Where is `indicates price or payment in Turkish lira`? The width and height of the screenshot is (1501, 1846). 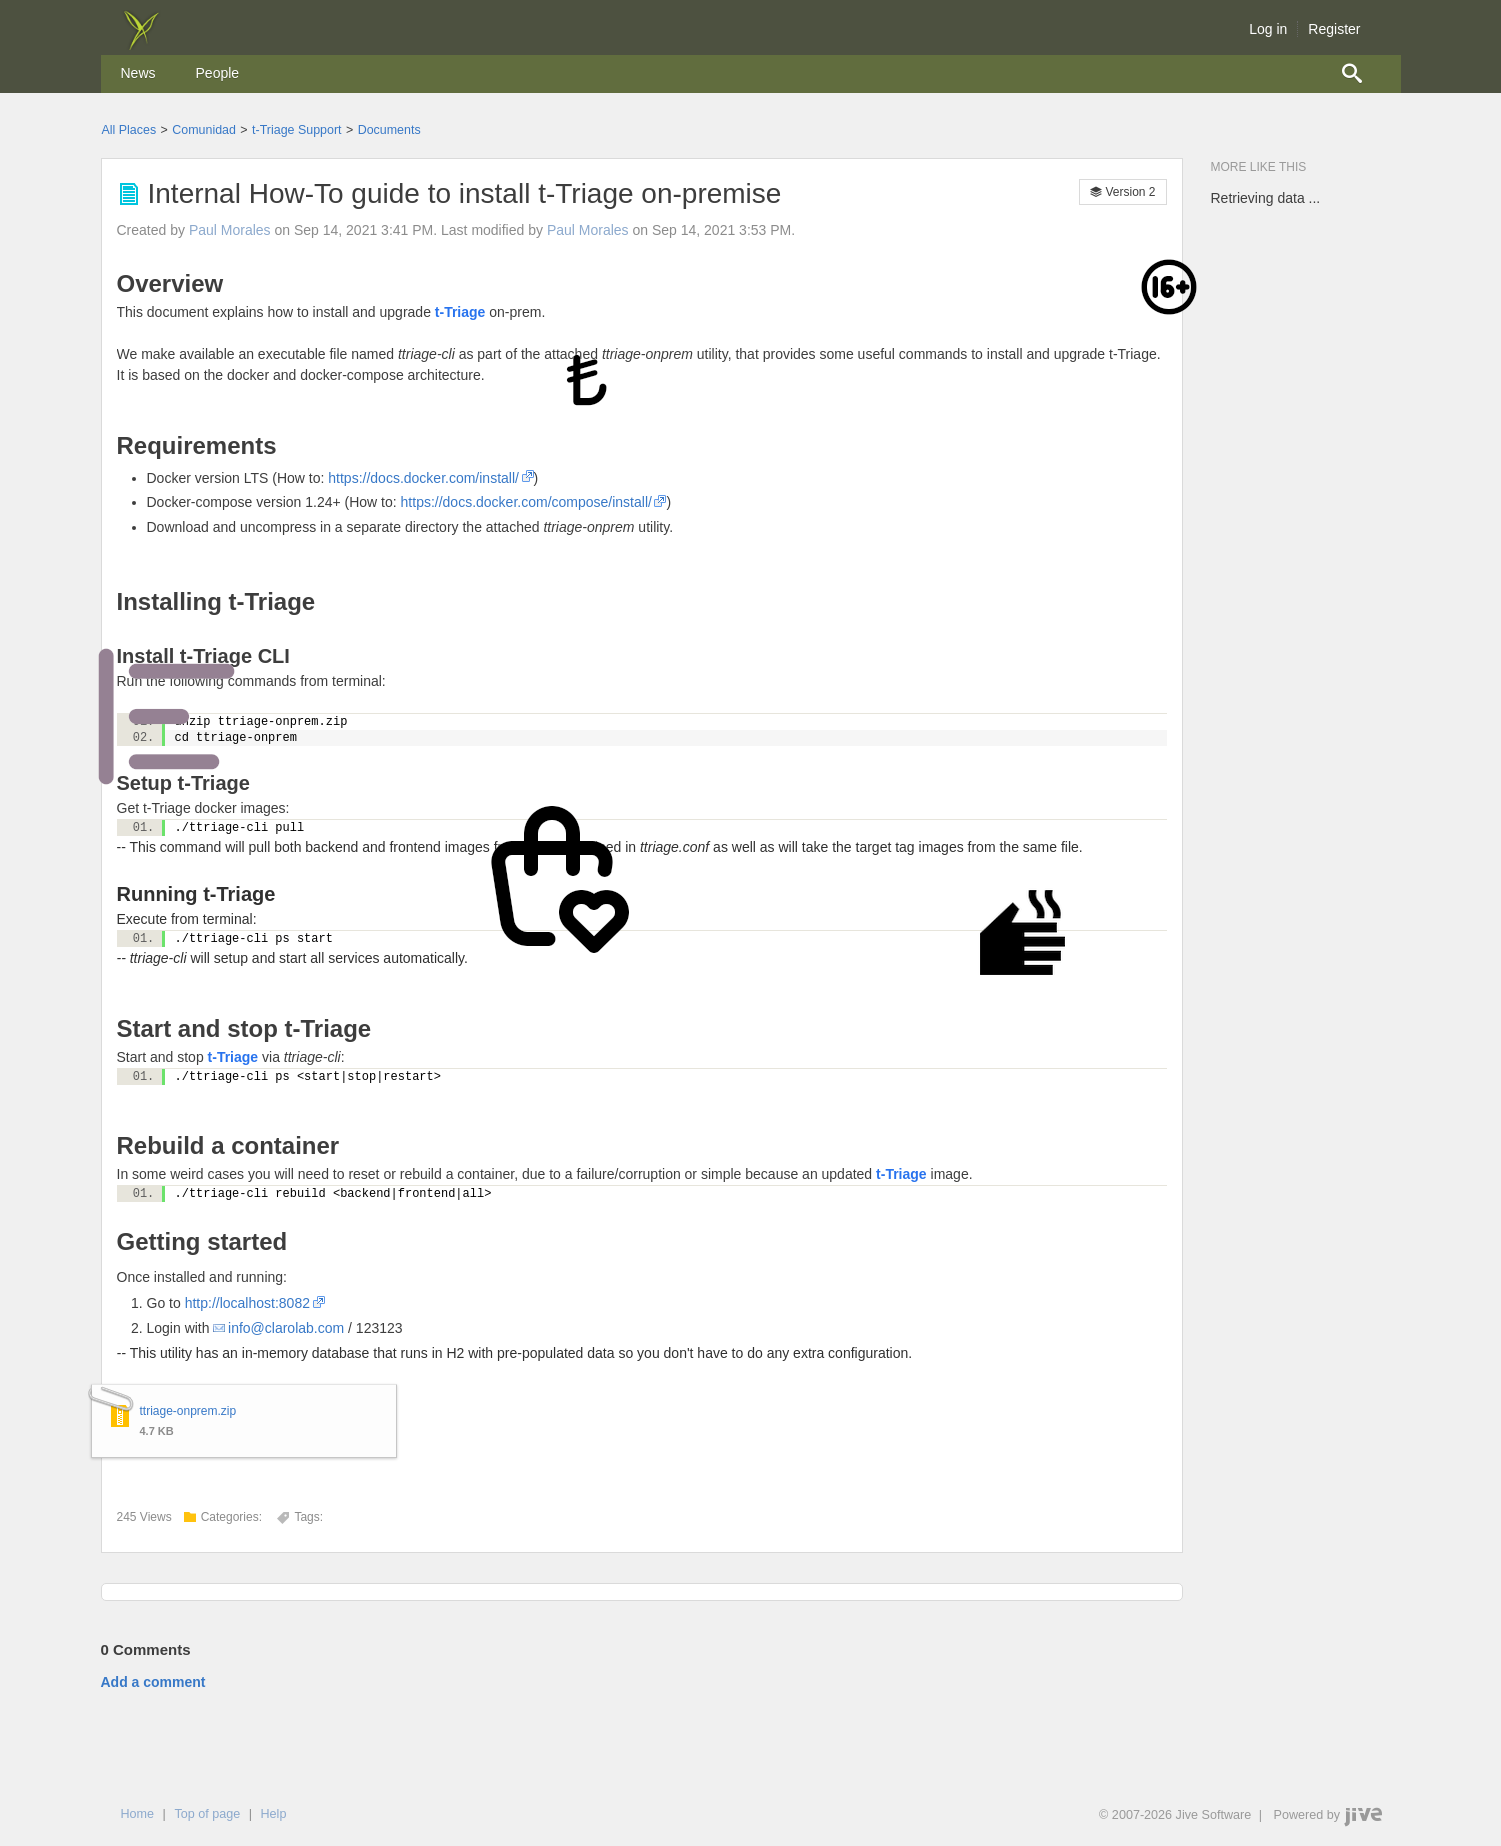
indicates price or payment in Turkish lira is located at coordinates (584, 380).